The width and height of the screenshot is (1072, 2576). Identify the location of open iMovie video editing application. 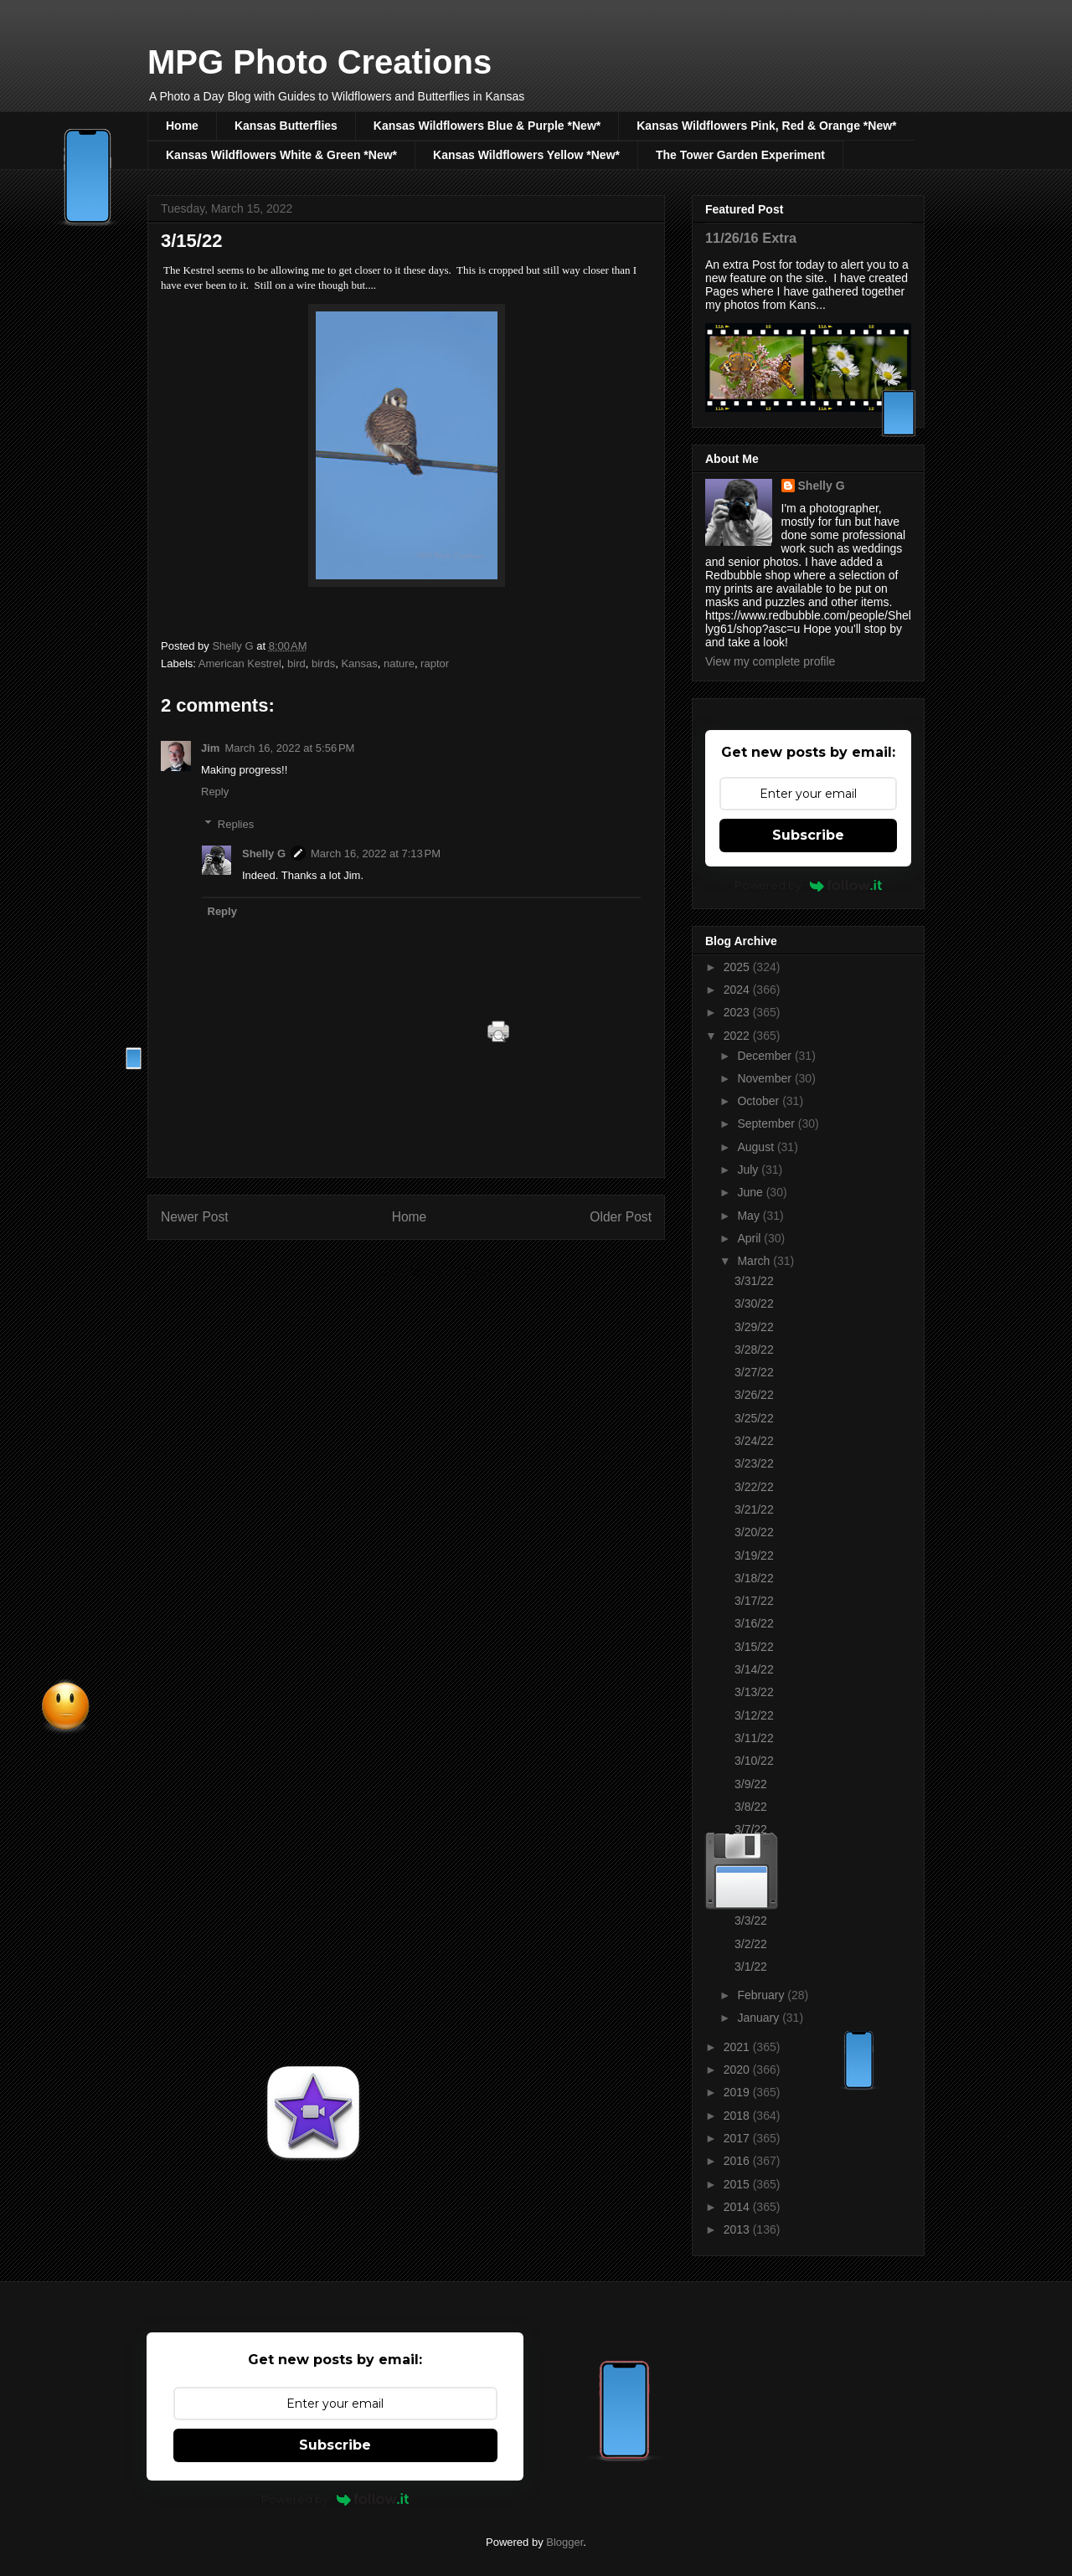
(313, 2112).